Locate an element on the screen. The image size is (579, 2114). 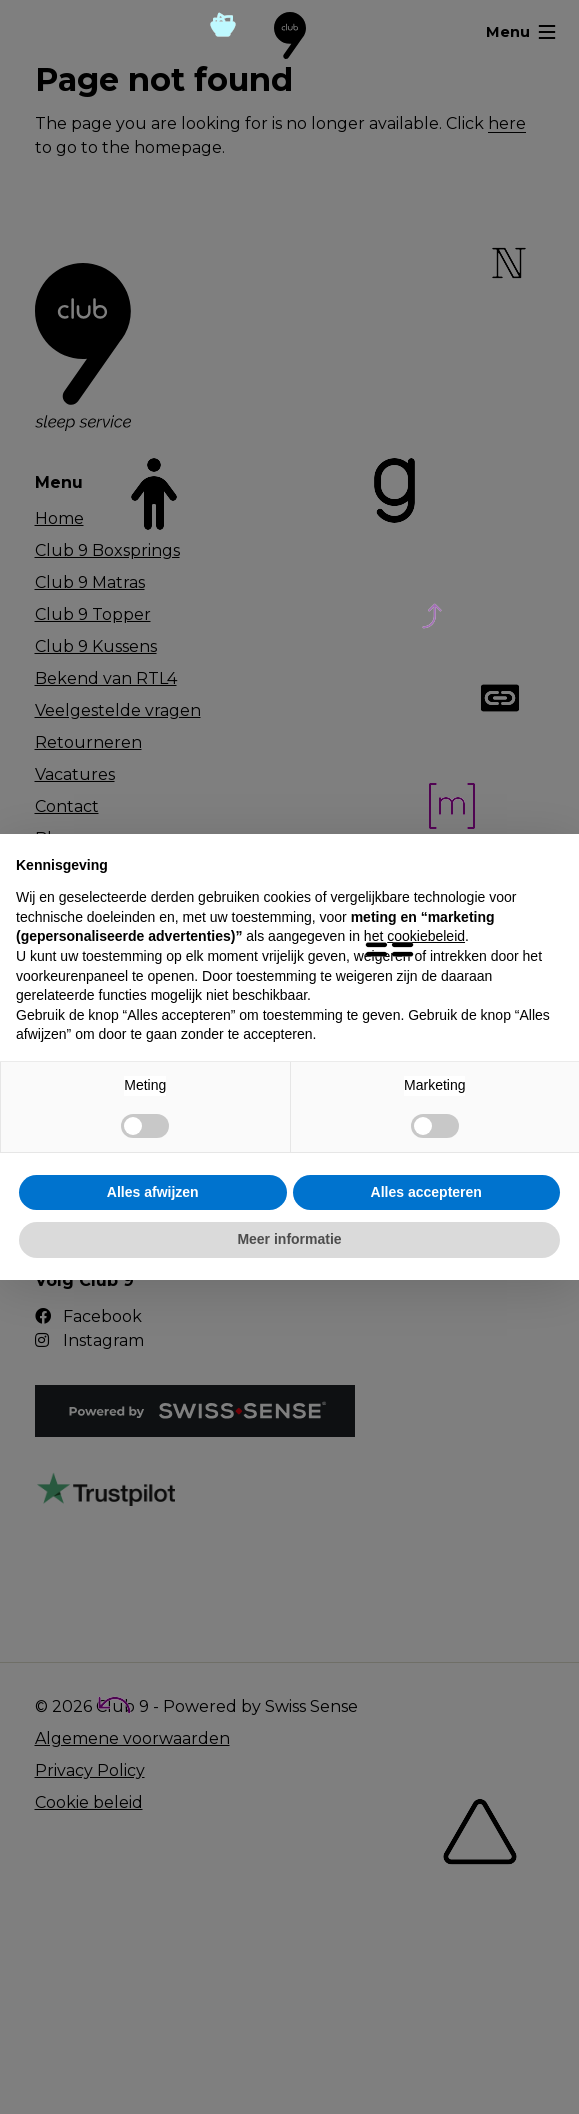
play or start media content is located at coordinates (480, 1833).